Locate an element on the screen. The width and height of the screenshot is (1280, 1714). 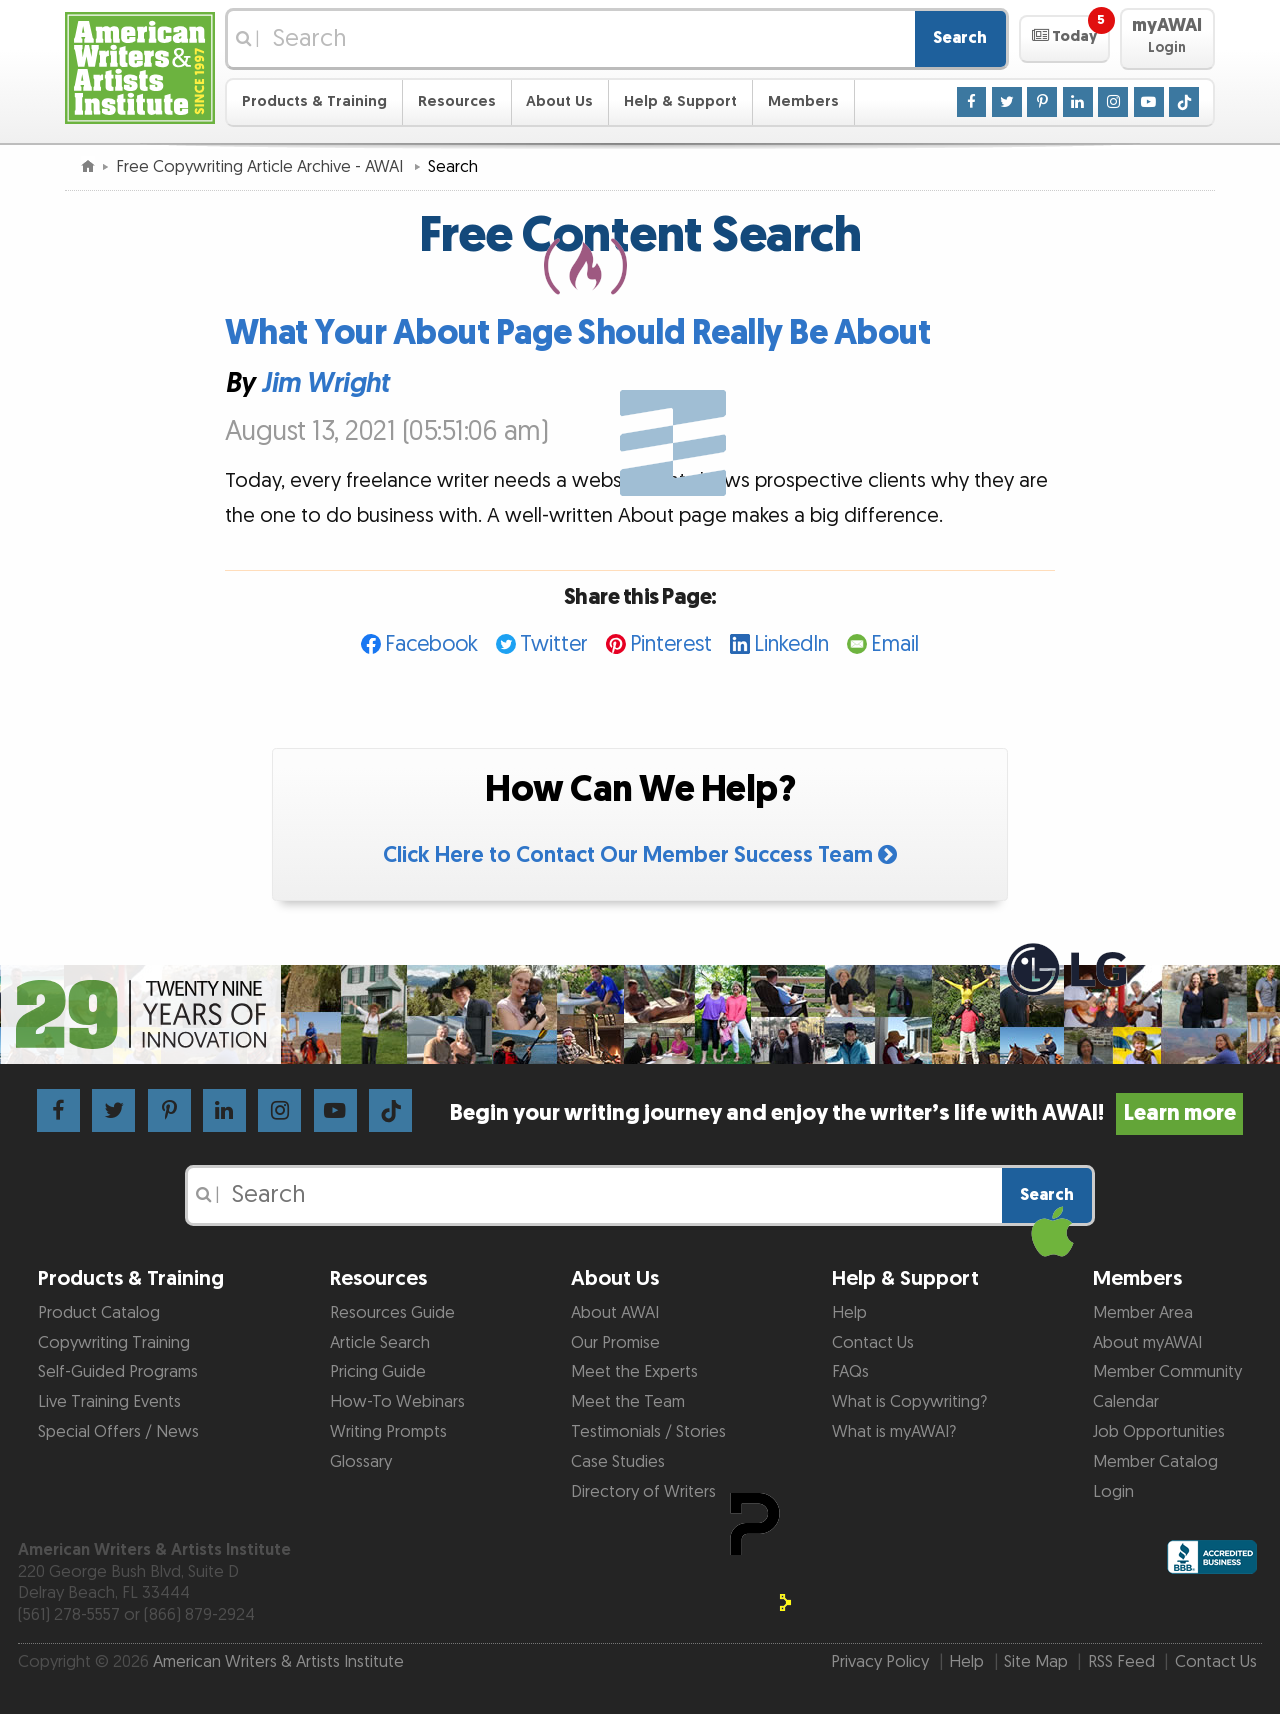
open Proton app or services is located at coordinates (755, 1524).